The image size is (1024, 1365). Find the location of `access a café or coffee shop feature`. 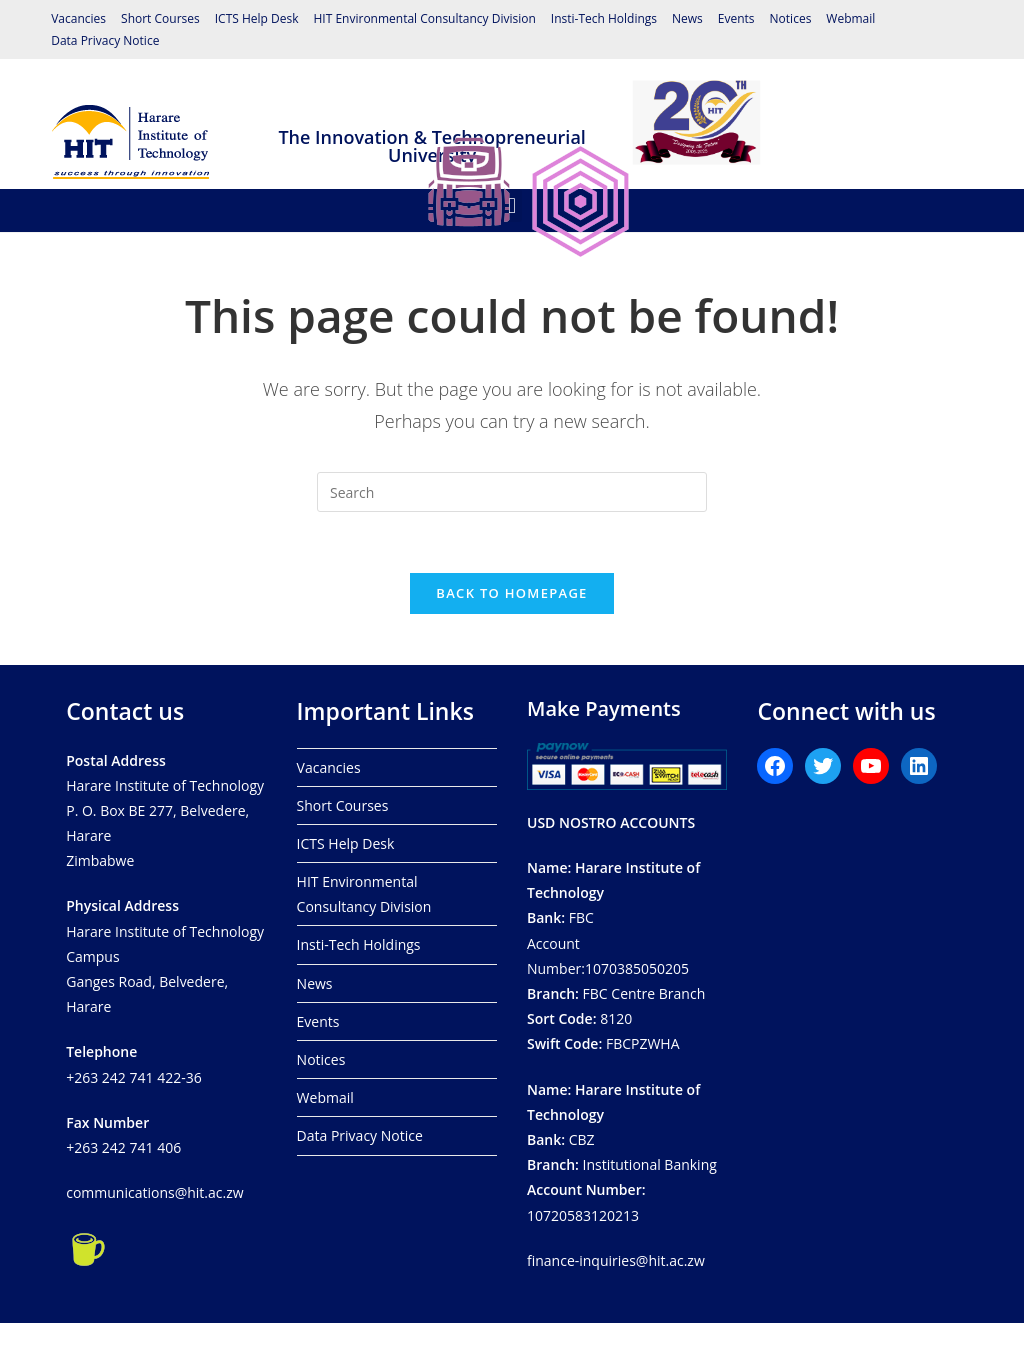

access a café or coffee shop feature is located at coordinates (87, 1249).